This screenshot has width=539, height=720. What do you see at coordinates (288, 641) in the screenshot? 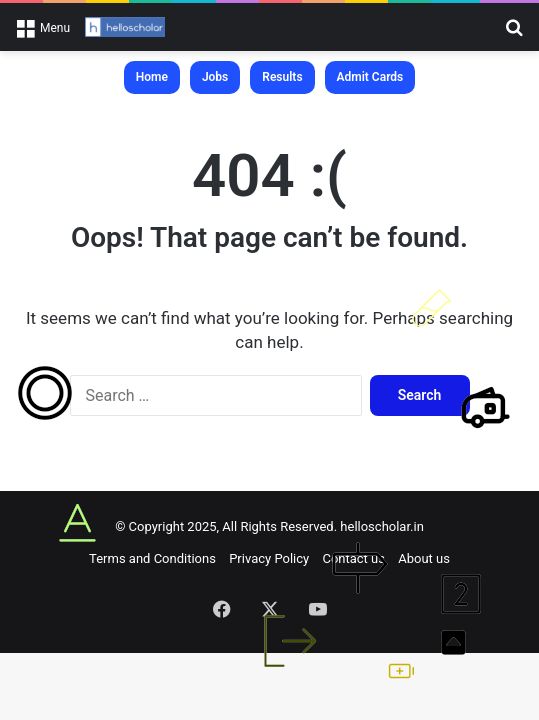
I see `sign out of your account` at bounding box center [288, 641].